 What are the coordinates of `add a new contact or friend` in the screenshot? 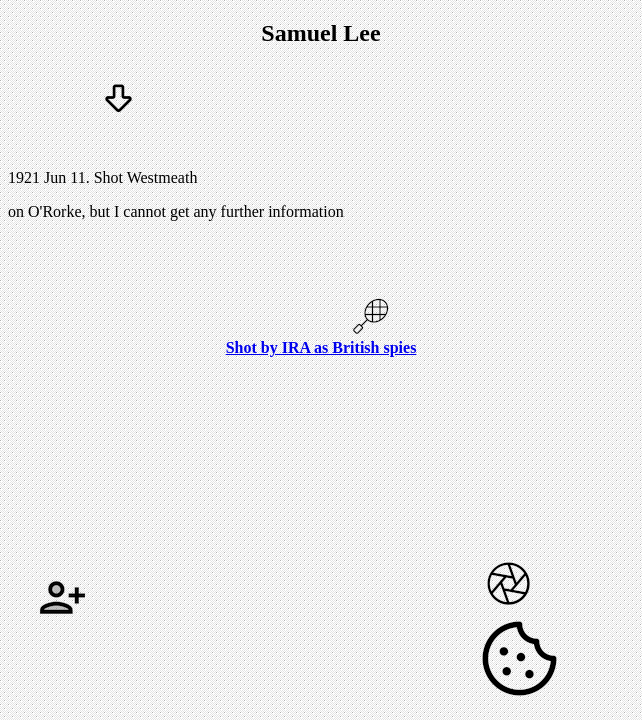 It's located at (62, 597).